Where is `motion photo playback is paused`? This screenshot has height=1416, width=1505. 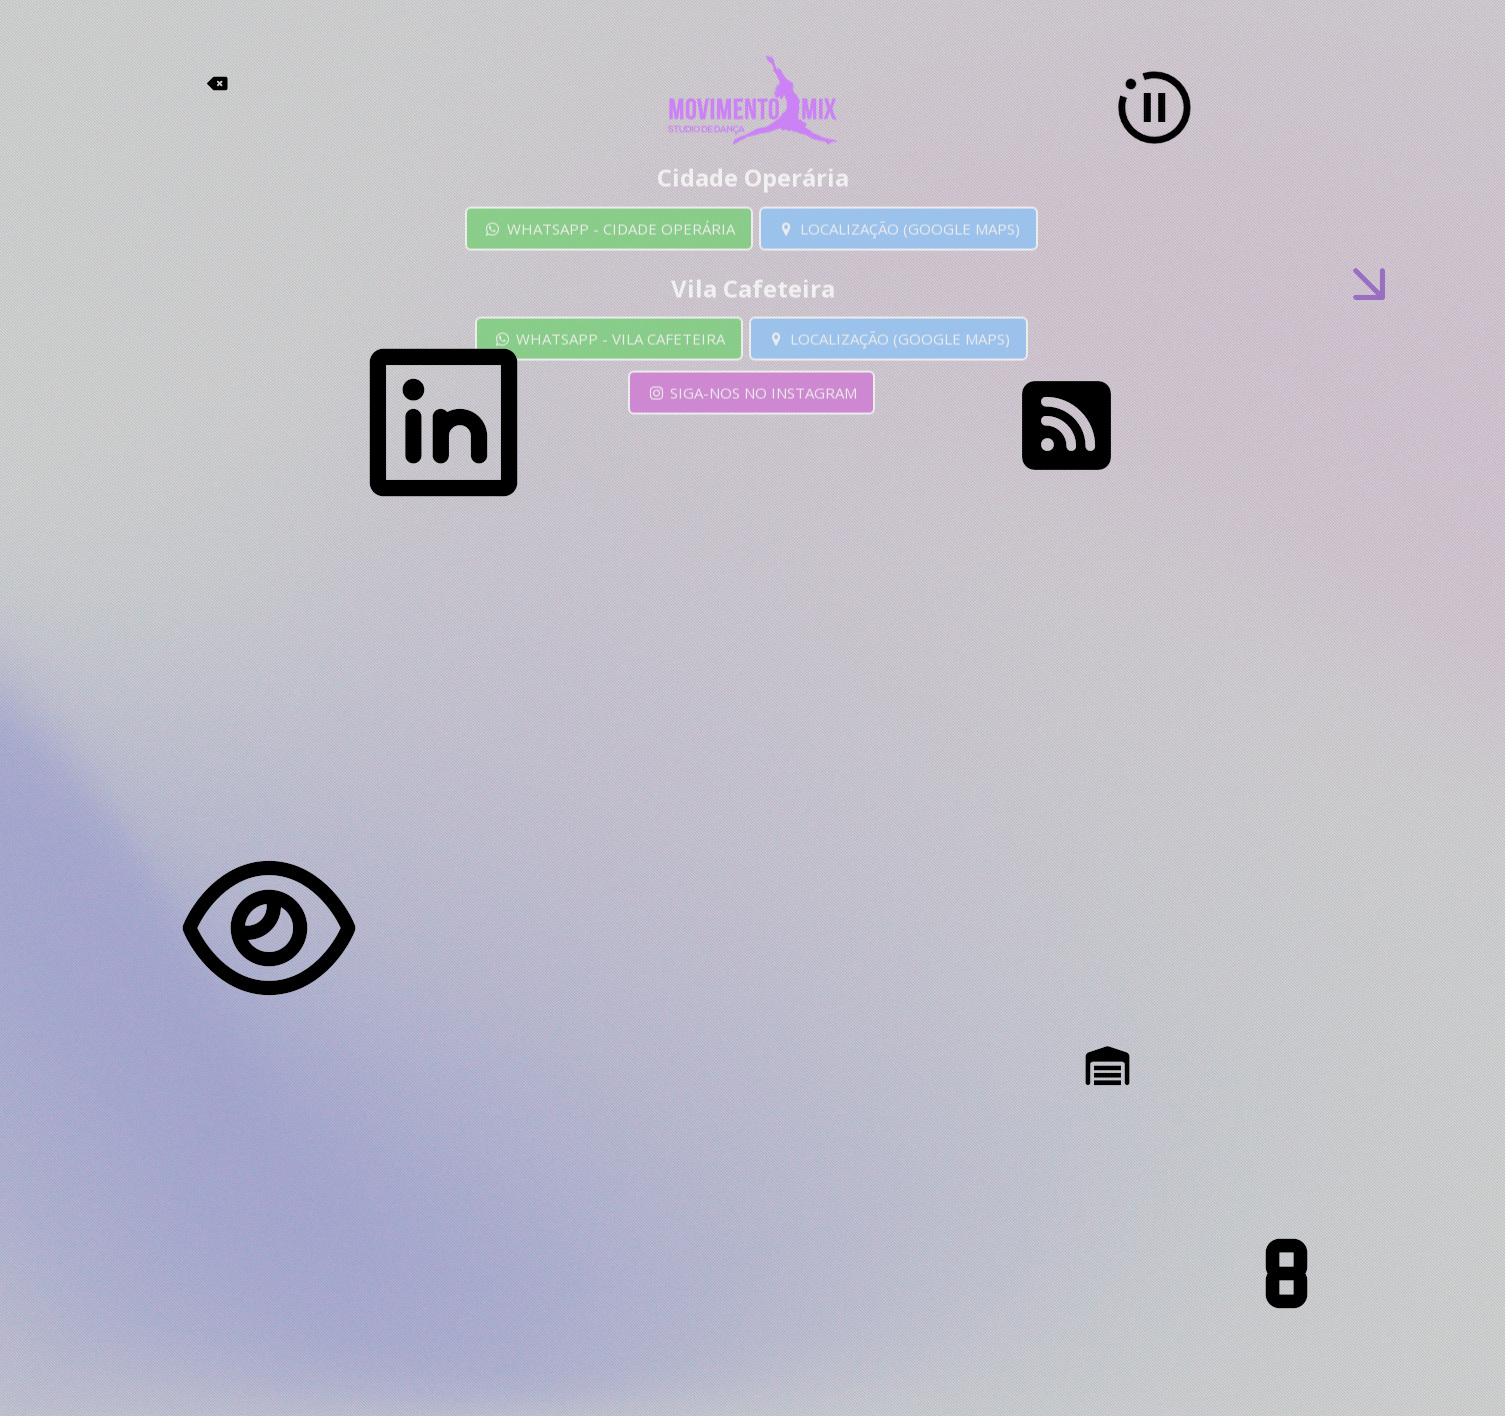
motion photo playback is paused is located at coordinates (1154, 107).